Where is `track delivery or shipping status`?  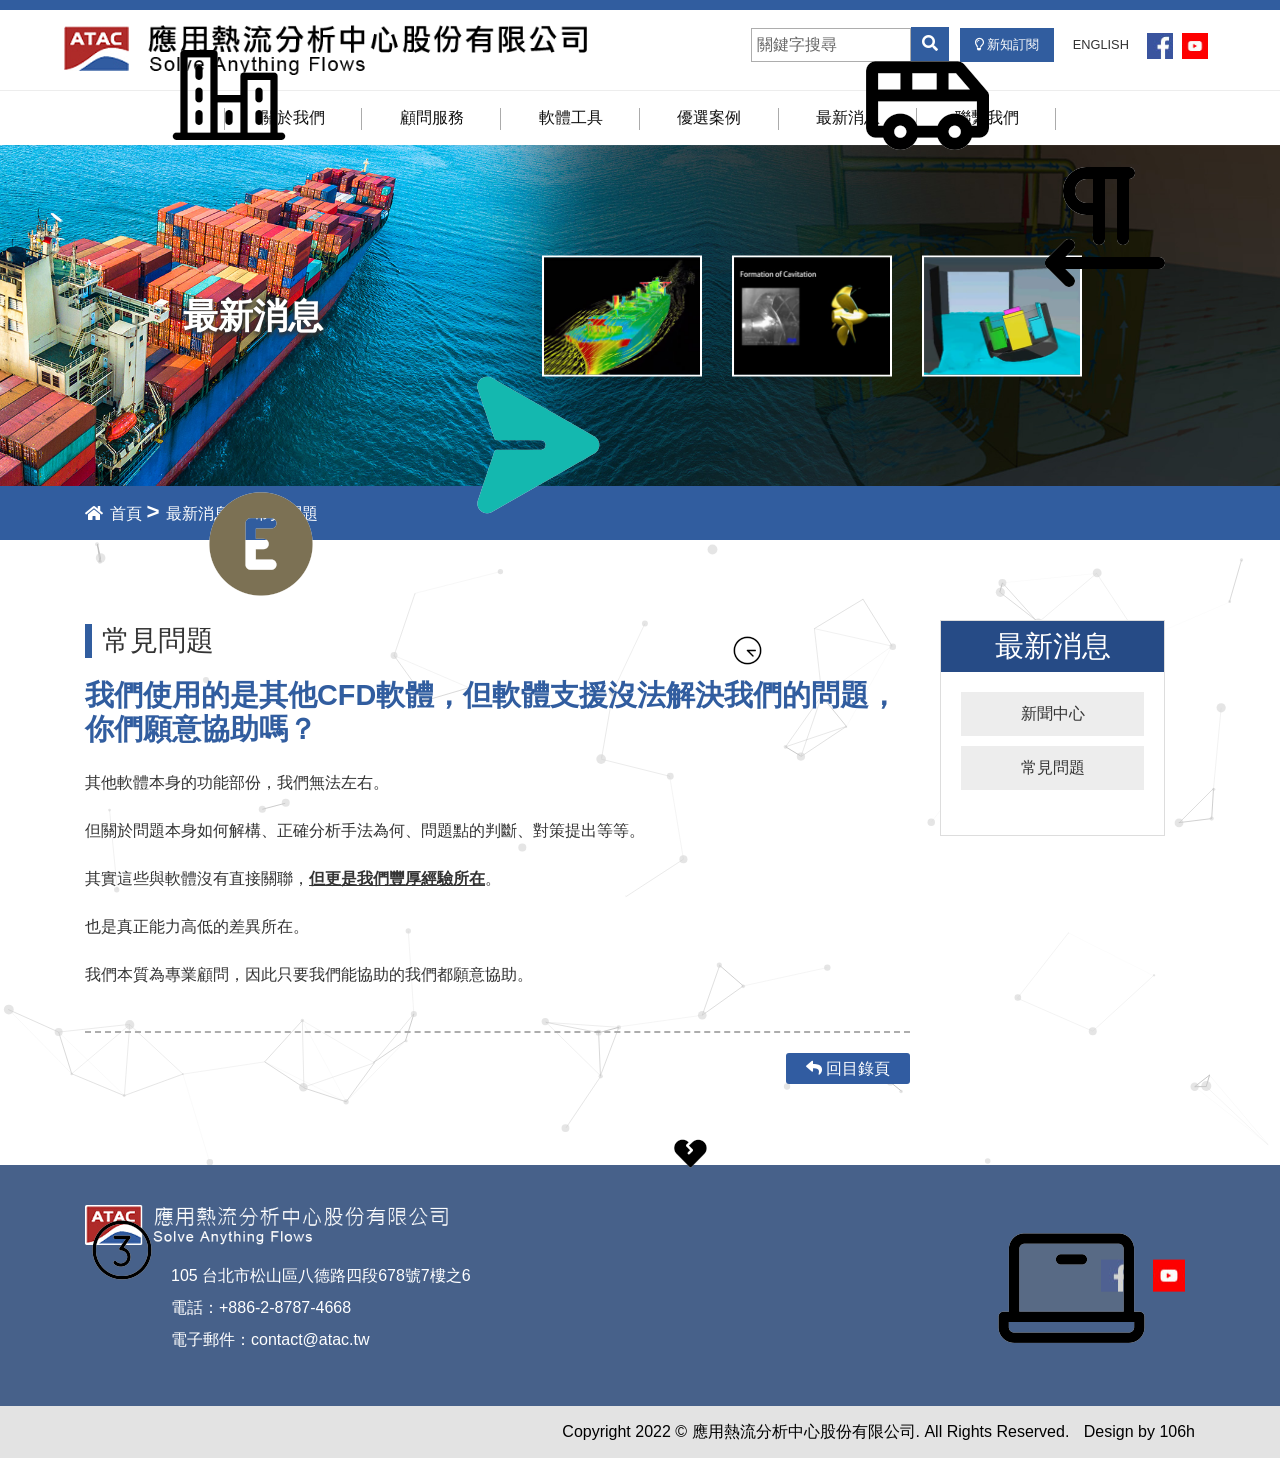 track delivery or shipping status is located at coordinates (924, 103).